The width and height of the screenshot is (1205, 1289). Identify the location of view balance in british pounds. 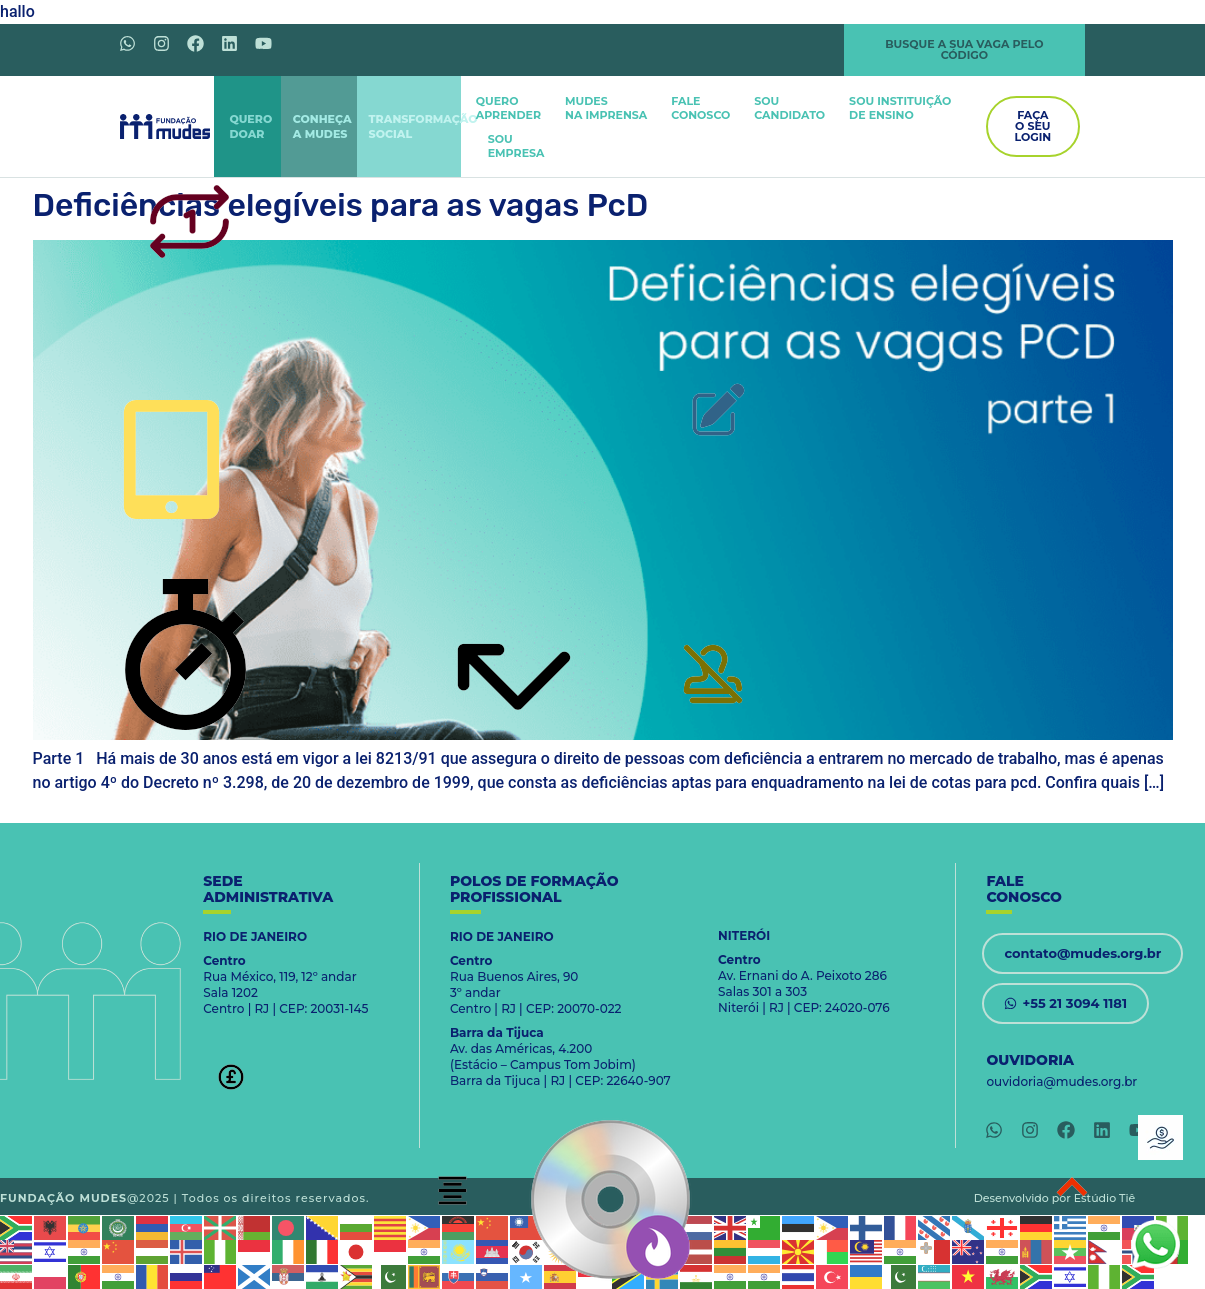
(231, 1077).